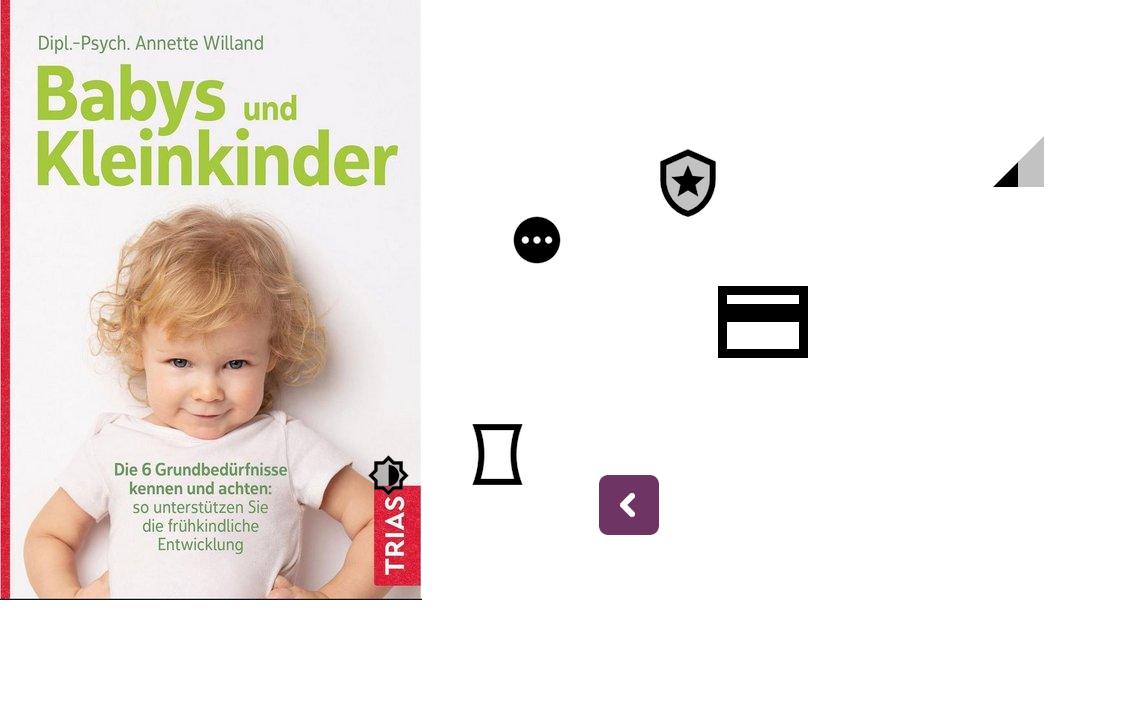 The width and height of the screenshot is (1131, 720). I want to click on access local police or emergency services, so click(688, 183).